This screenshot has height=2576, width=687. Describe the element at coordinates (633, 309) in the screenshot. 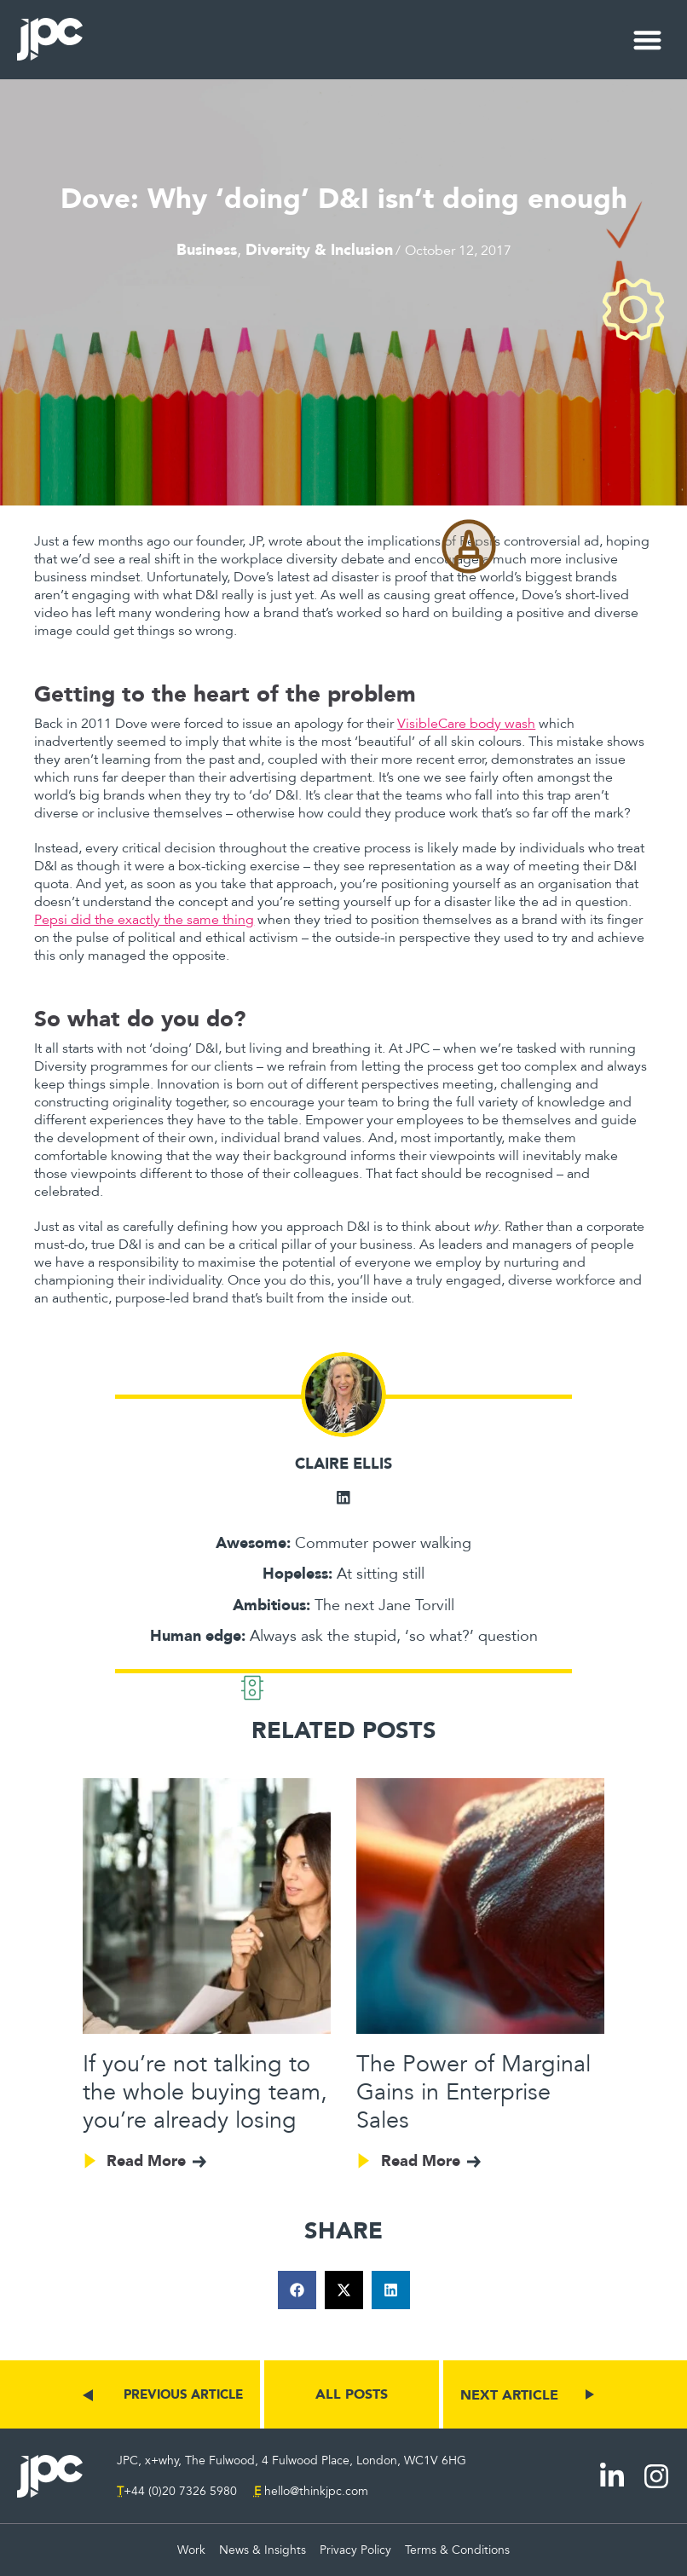

I see `access settings` at that location.